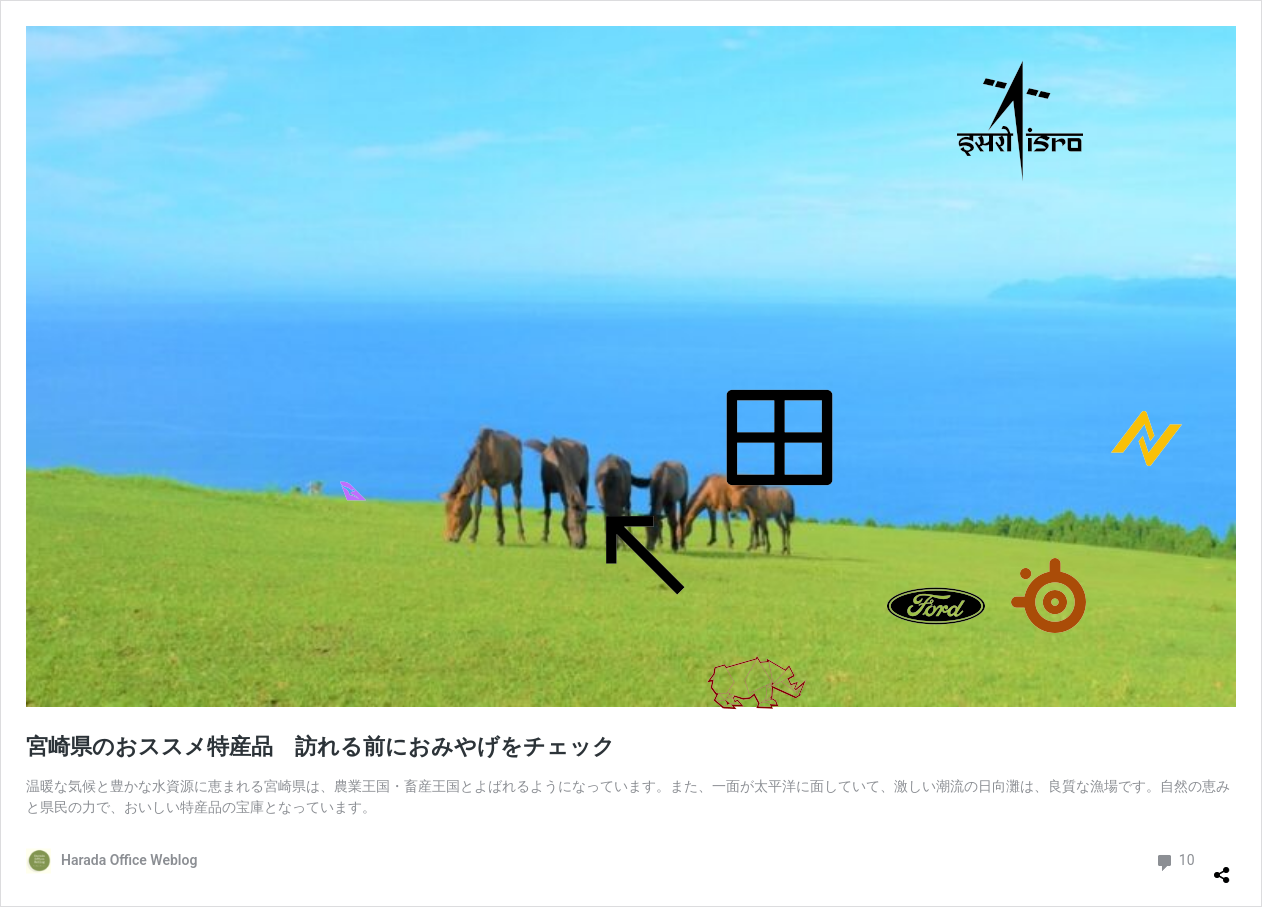 This screenshot has width=1262, height=907. Describe the element at coordinates (936, 606) in the screenshot. I see `Ford brand or dealership app` at that location.